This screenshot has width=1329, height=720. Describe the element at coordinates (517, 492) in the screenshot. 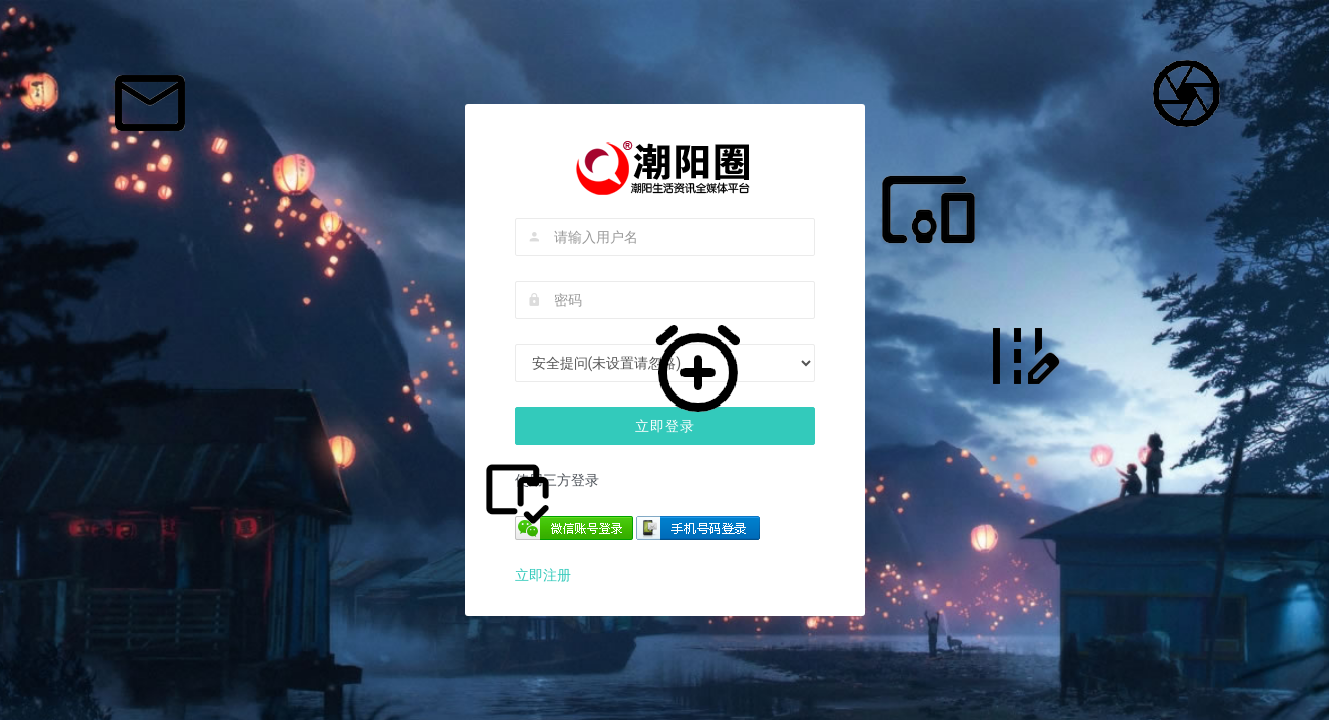

I see `devices successfully synced or connected` at that location.